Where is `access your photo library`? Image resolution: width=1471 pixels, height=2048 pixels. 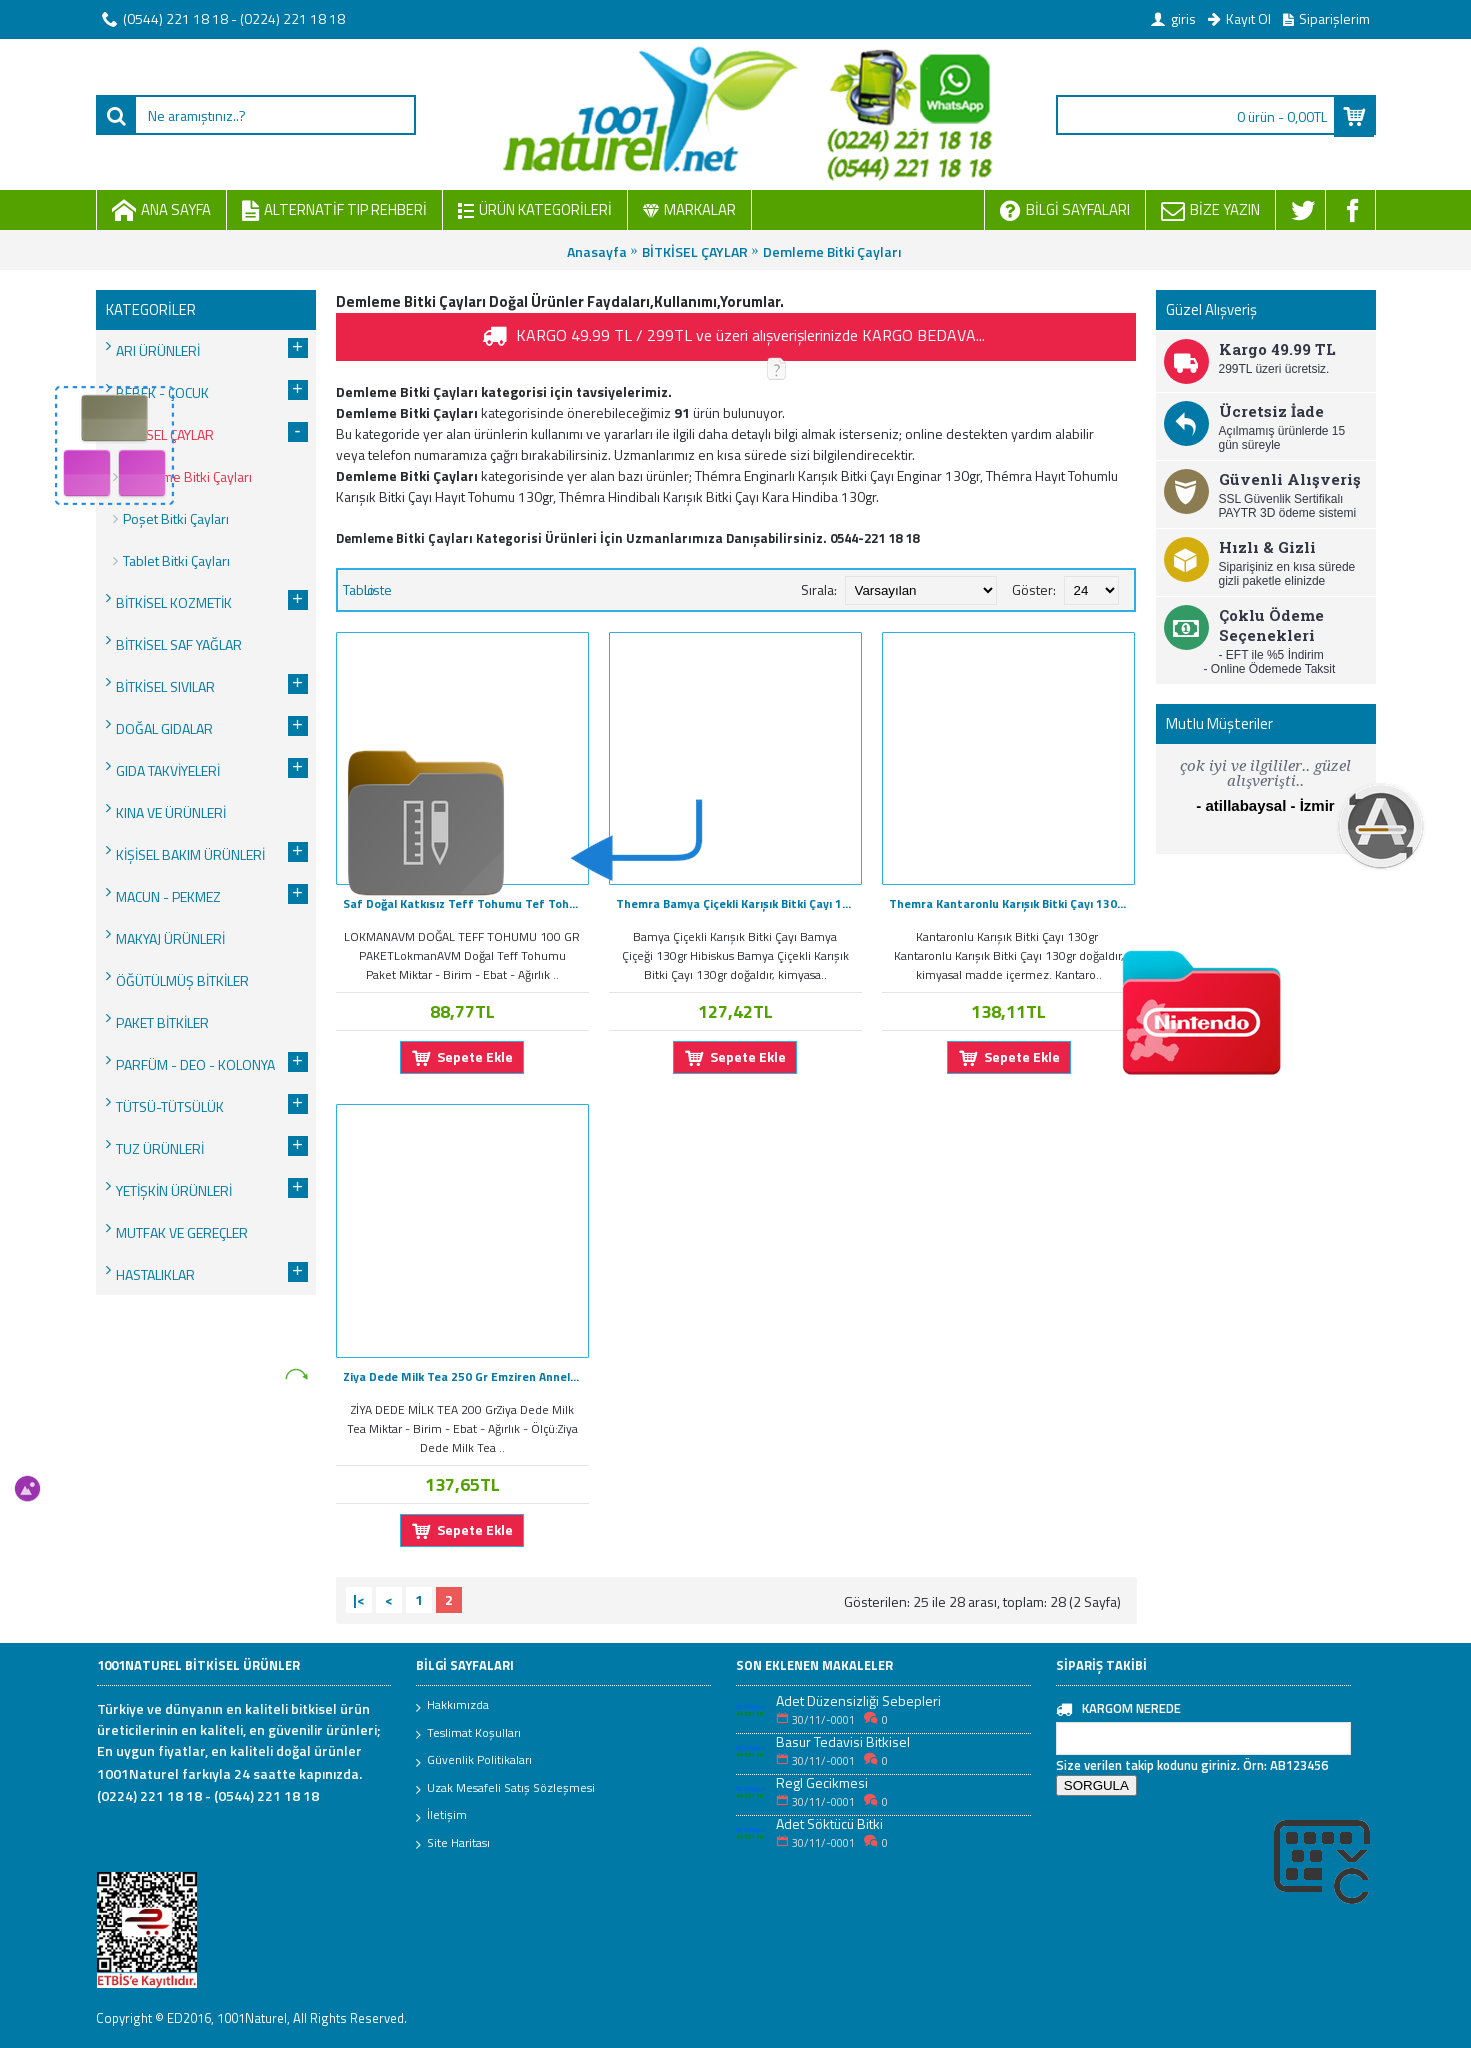 access your photo library is located at coordinates (27, 1488).